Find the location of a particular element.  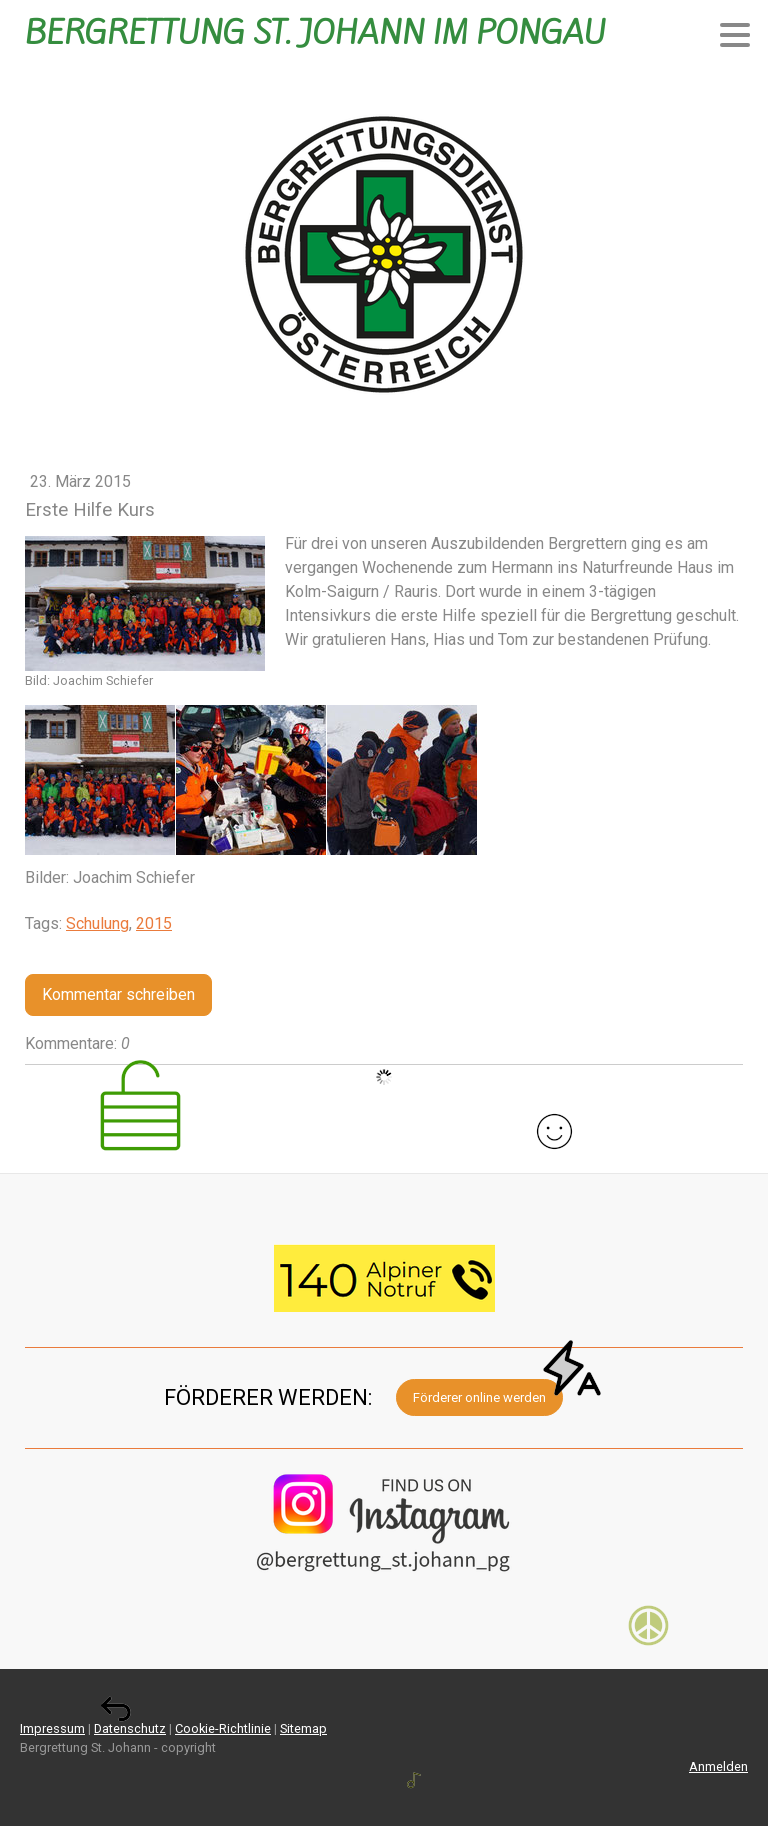

undo the last action is located at coordinates (115, 1709).